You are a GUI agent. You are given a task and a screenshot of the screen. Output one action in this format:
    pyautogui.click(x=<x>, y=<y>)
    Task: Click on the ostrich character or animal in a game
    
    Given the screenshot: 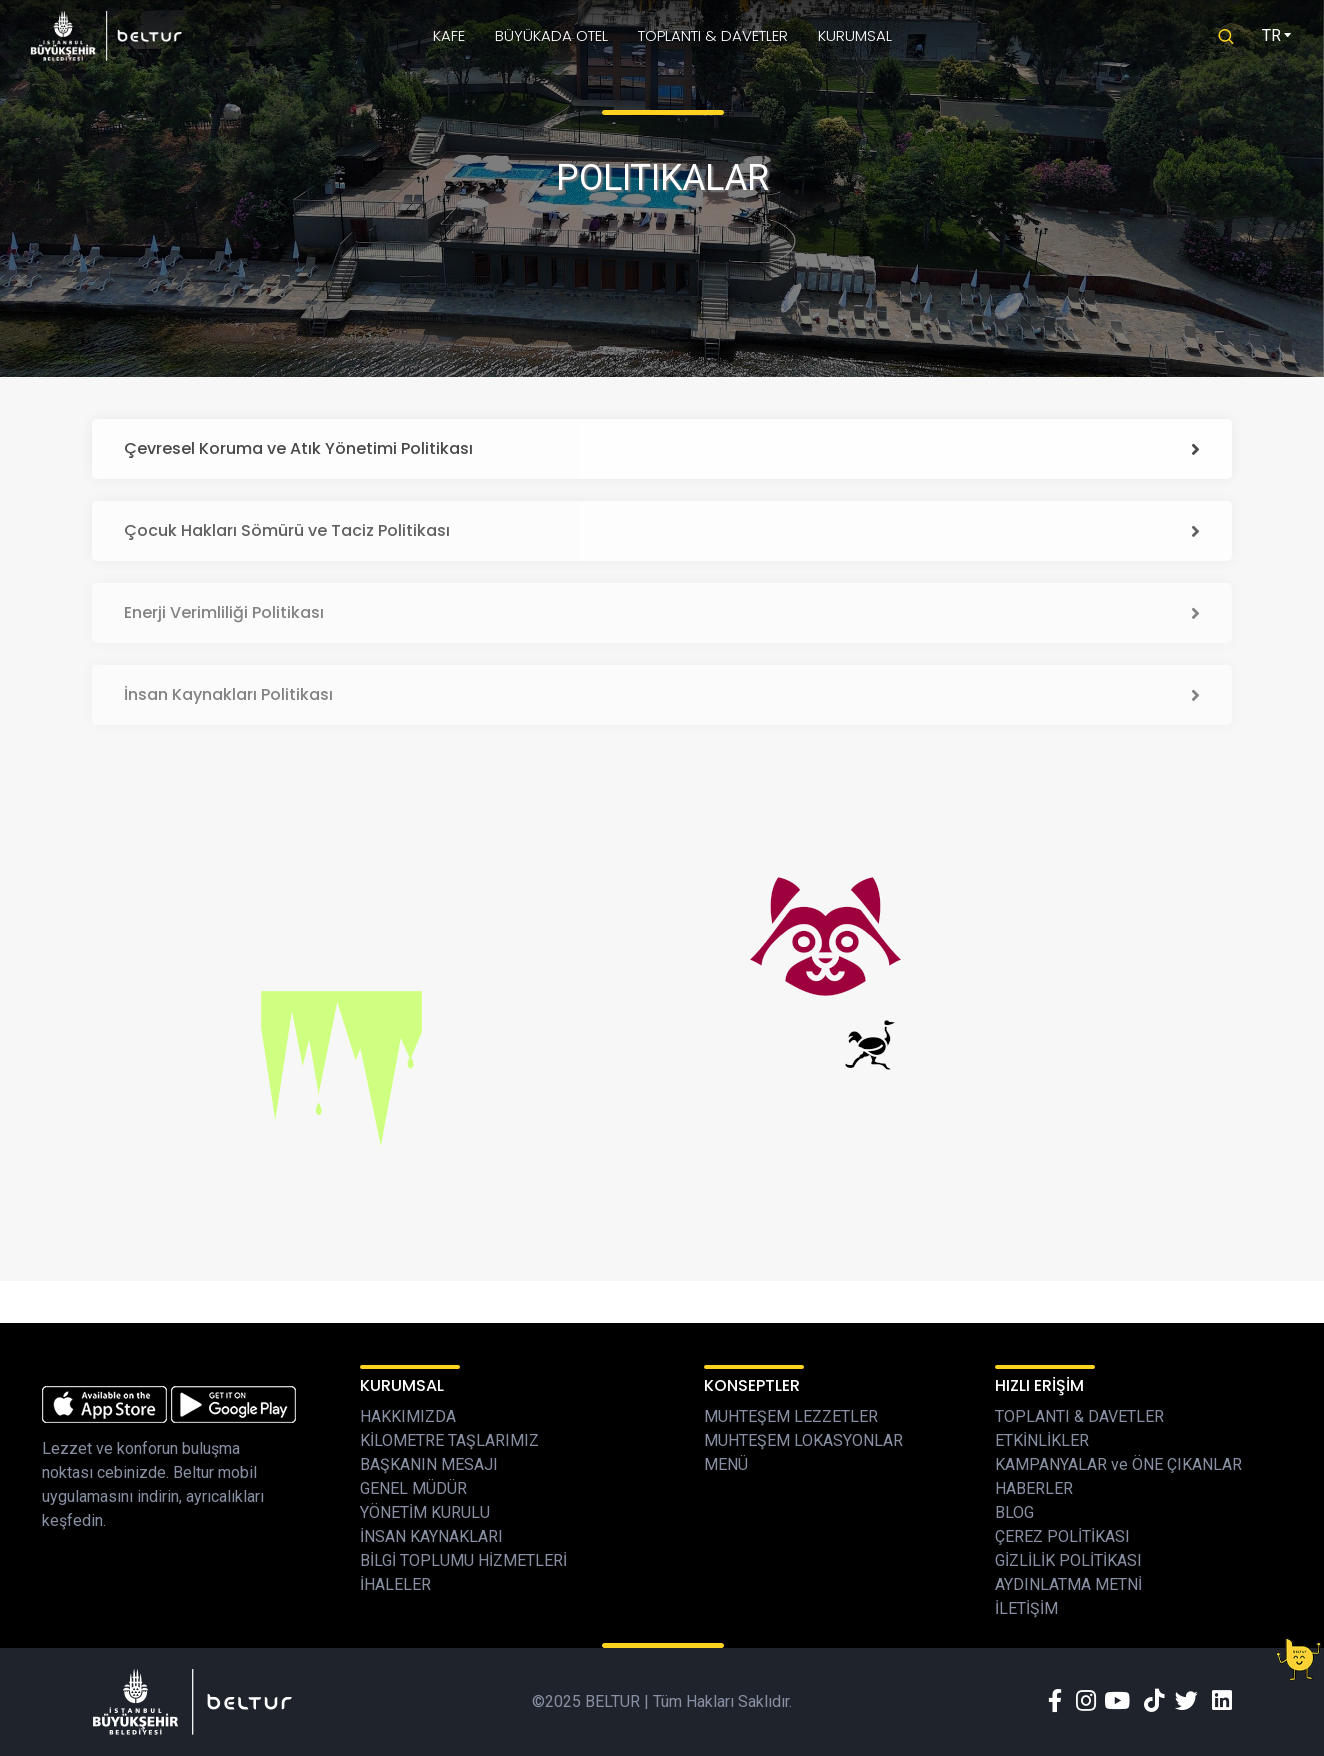 What is the action you would take?
    pyautogui.click(x=870, y=1045)
    